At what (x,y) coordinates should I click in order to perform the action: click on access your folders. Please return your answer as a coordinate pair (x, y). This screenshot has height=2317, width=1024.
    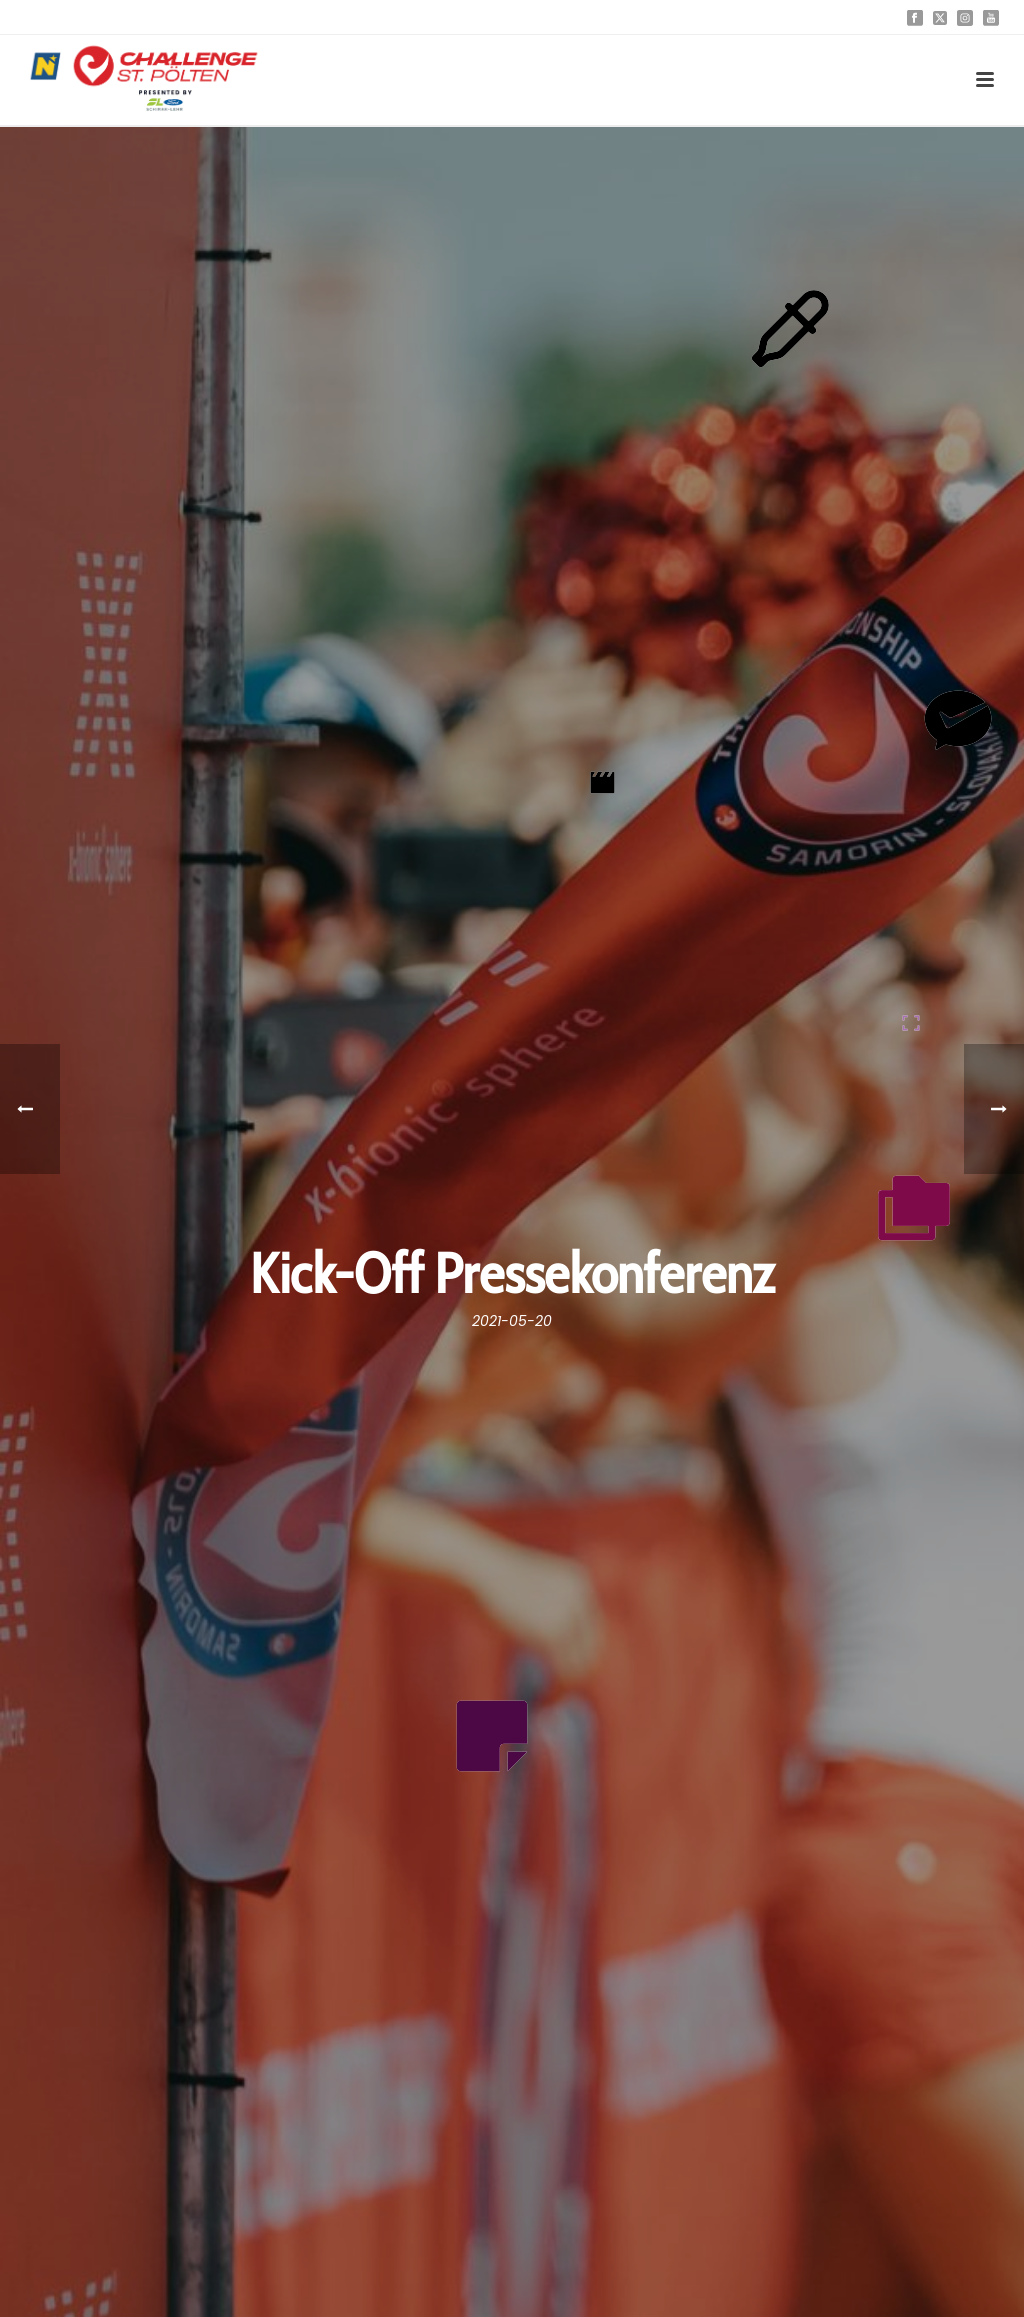
    Looking at the image, I should click on (914, 1208).